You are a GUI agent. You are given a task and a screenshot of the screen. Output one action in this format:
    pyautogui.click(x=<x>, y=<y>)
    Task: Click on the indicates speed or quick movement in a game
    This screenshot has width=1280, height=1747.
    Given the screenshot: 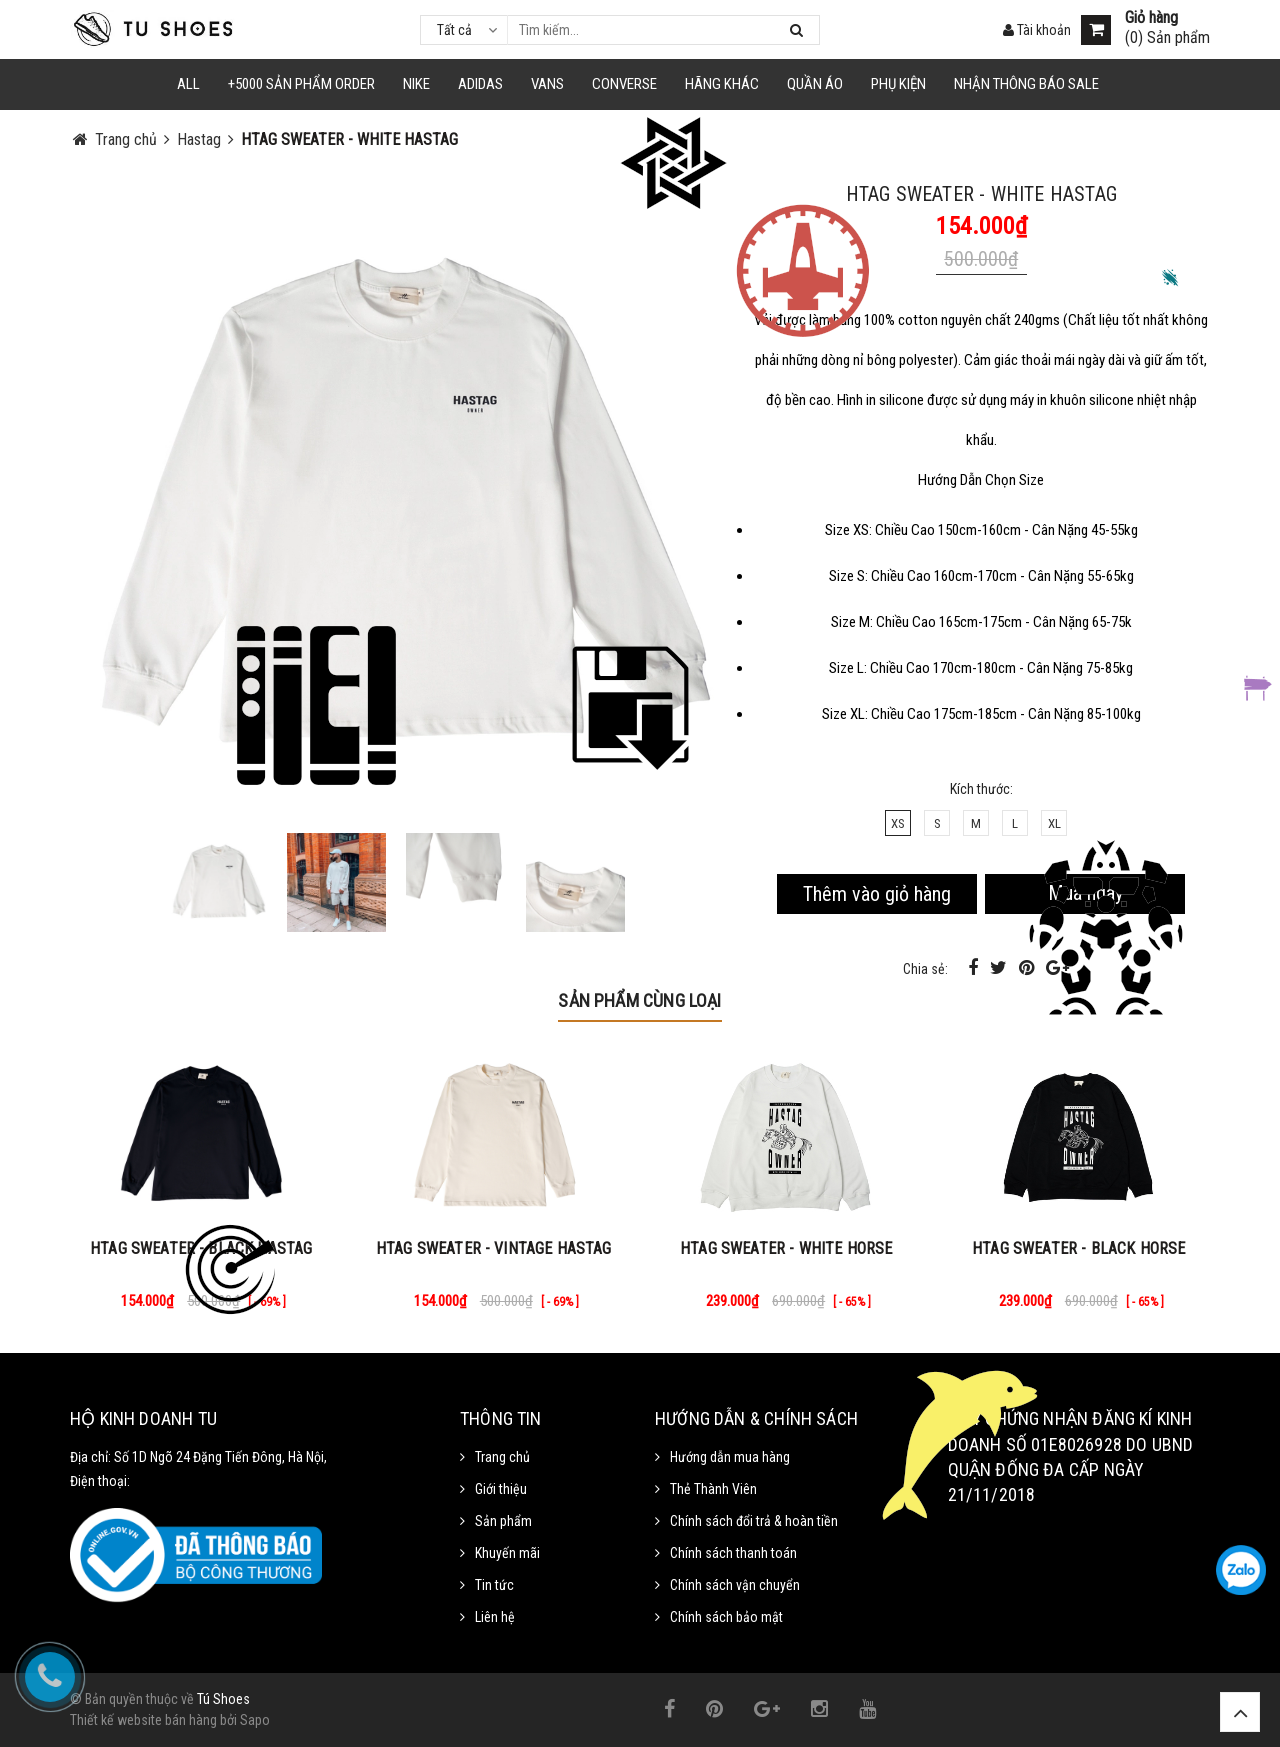 What is the action you would take?
    pyautogui.click(x=1170, y=277)
    